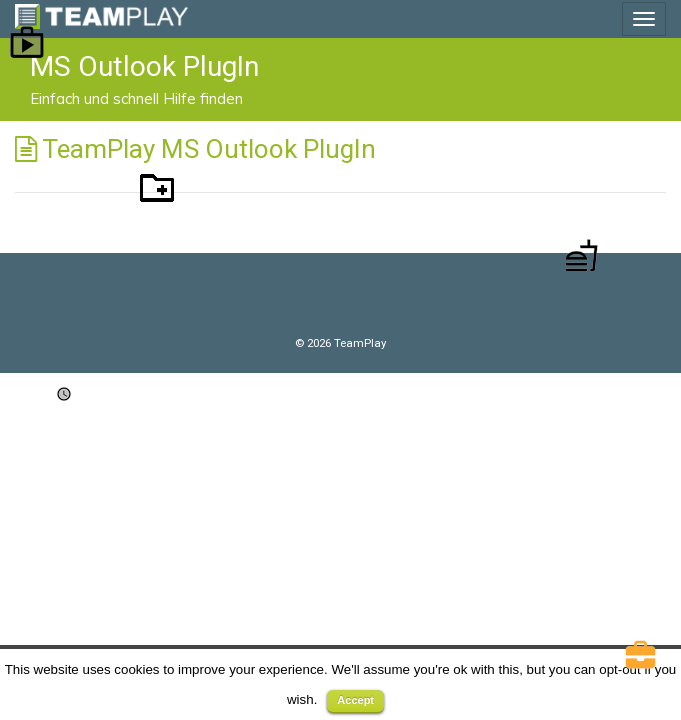  I want to click on open the app store or marketplace, so click(27, 43).